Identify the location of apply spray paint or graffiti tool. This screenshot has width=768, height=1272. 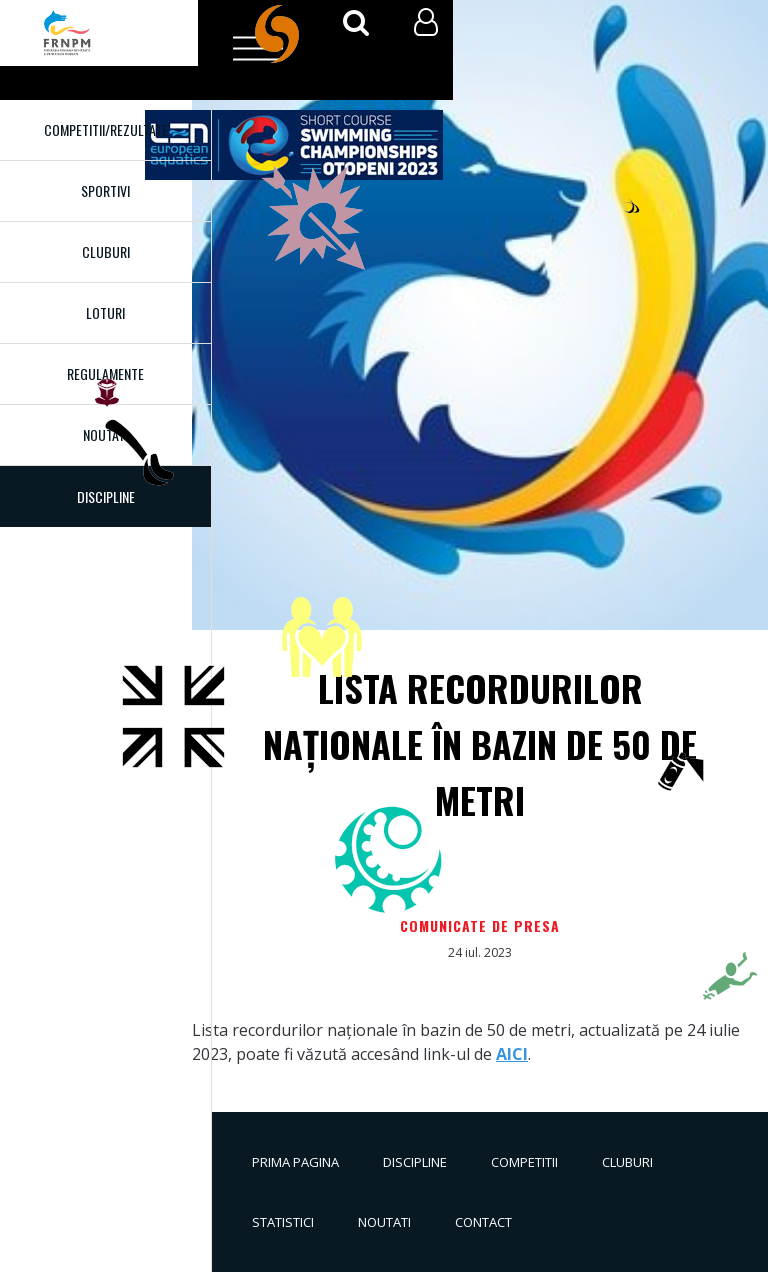
(680, 772).